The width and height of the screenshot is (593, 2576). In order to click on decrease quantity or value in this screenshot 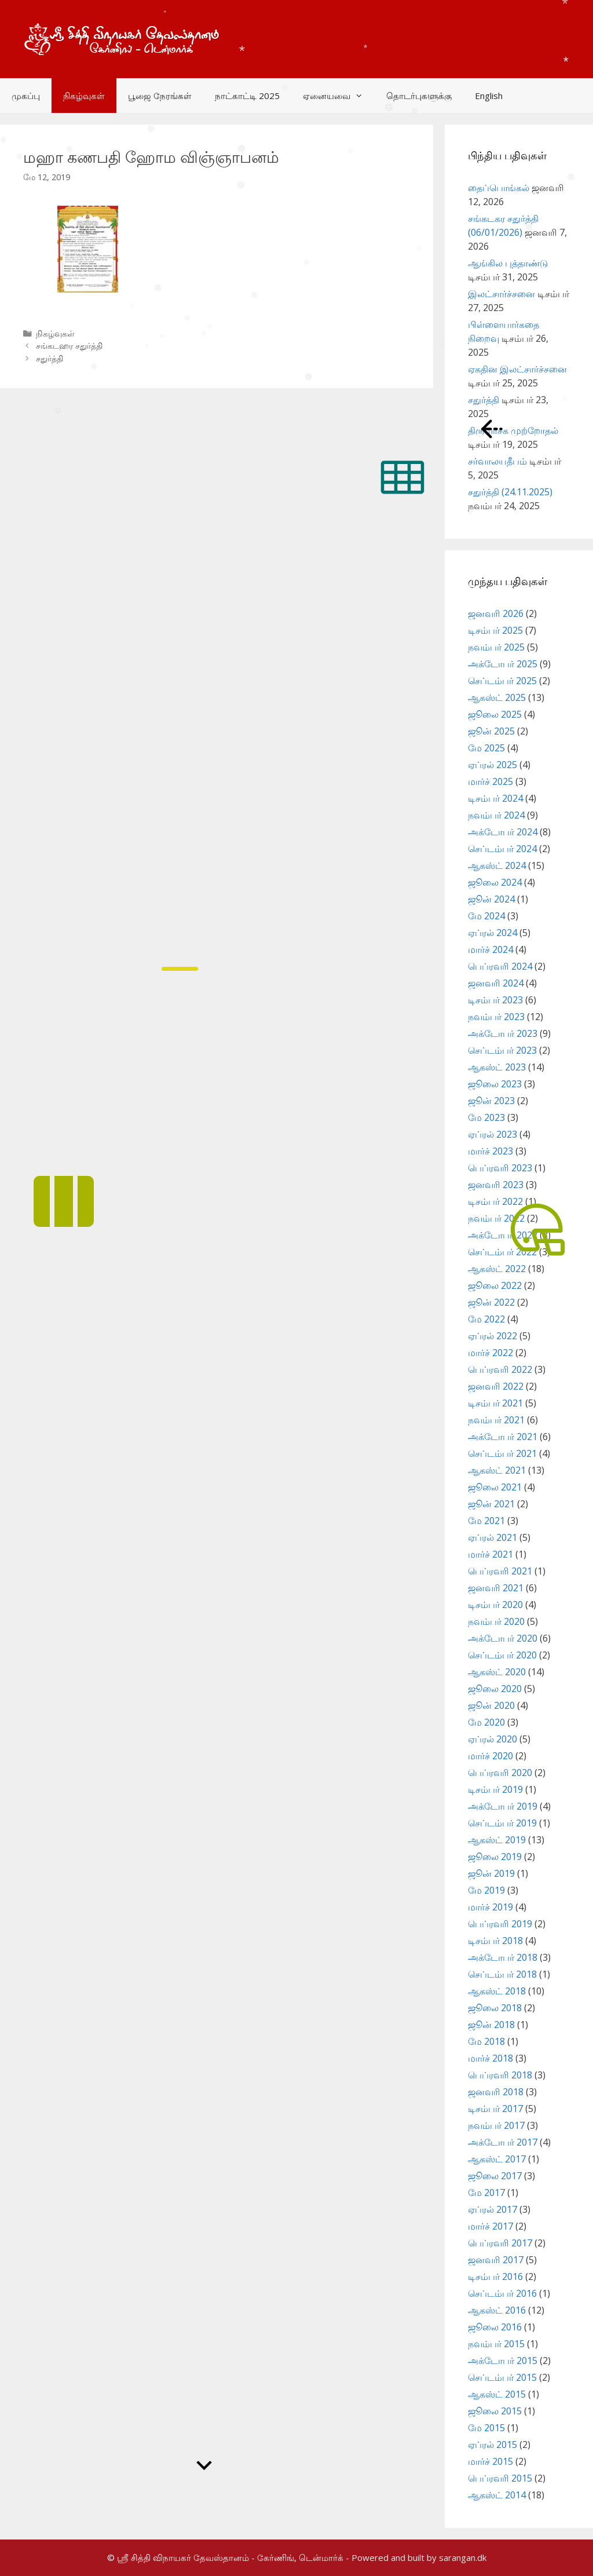, I will do `click(180, 969)`.